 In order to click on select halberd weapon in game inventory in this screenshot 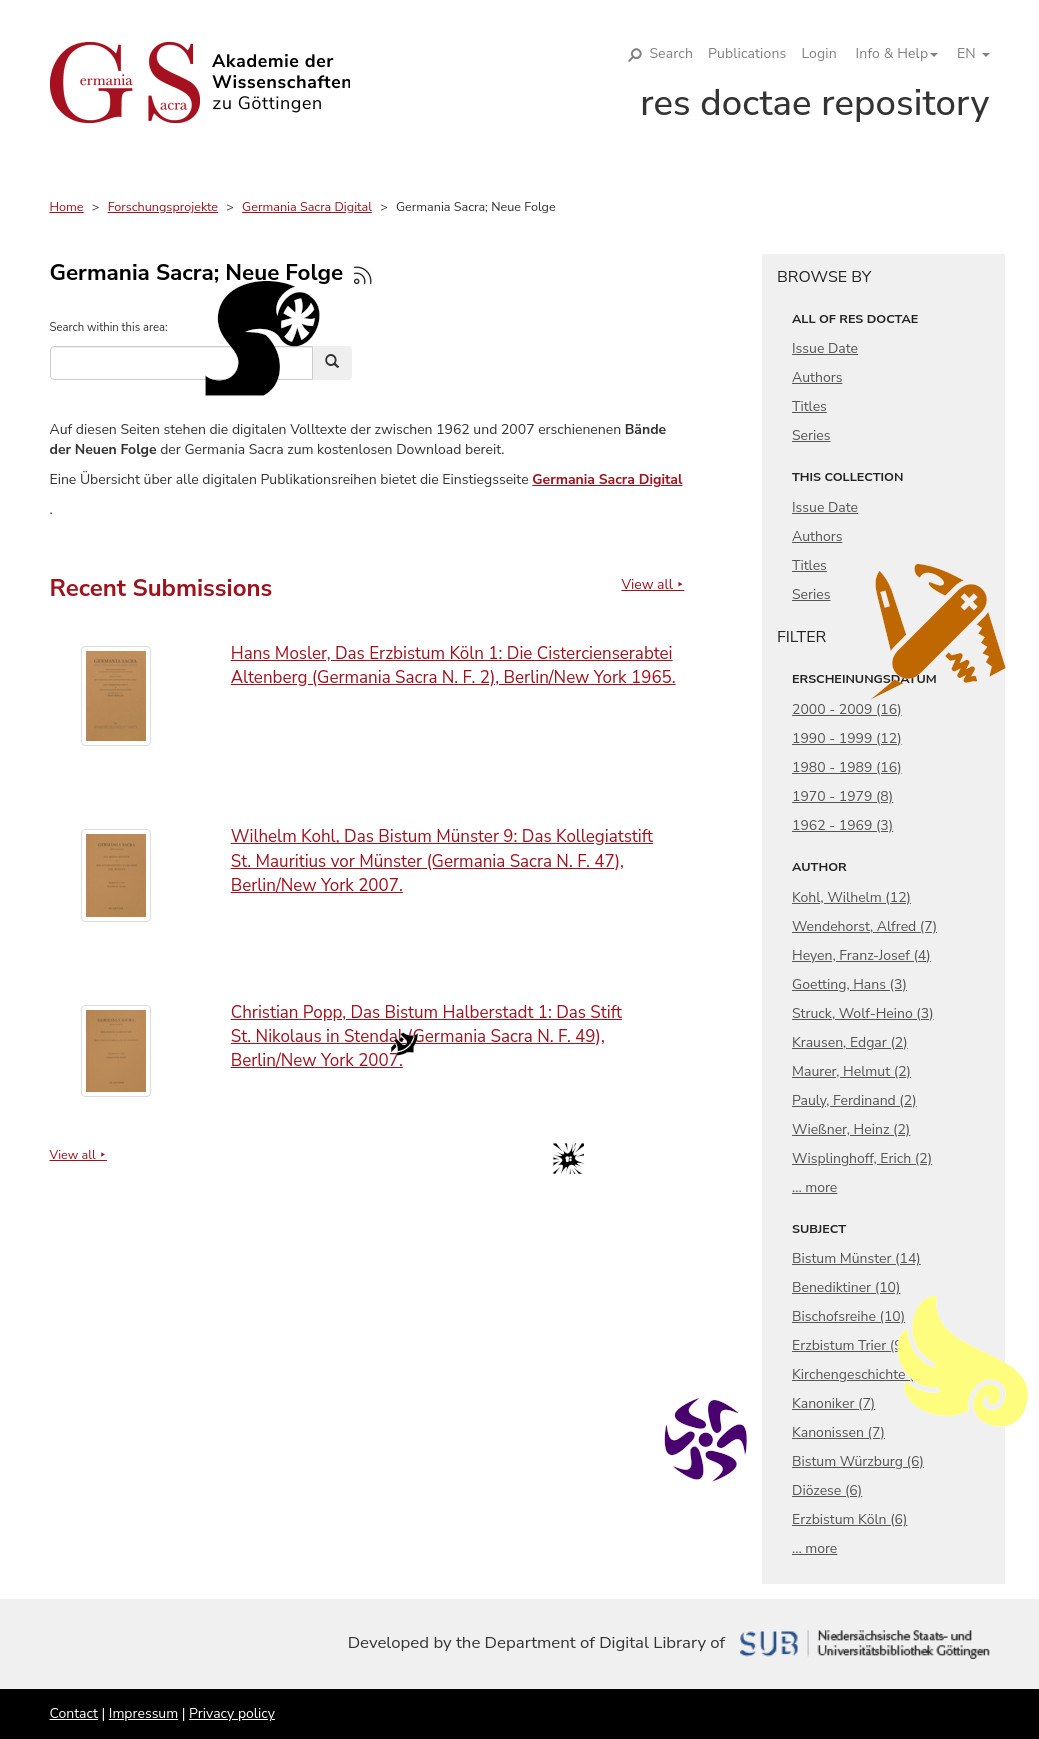, I will do `click(404, 1045)`.